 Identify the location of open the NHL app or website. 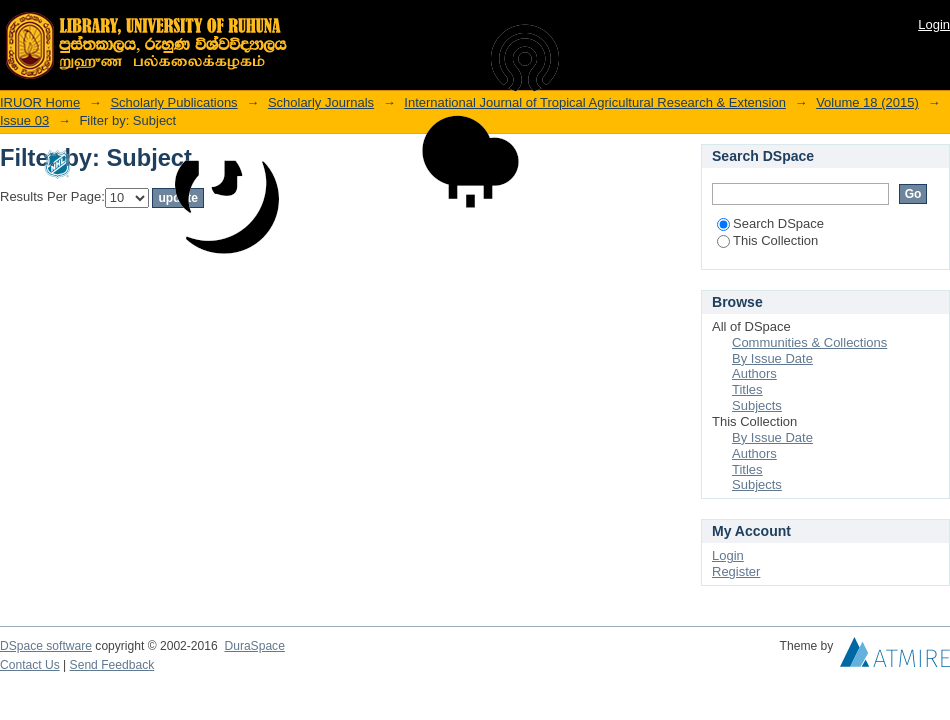
(57, 164).